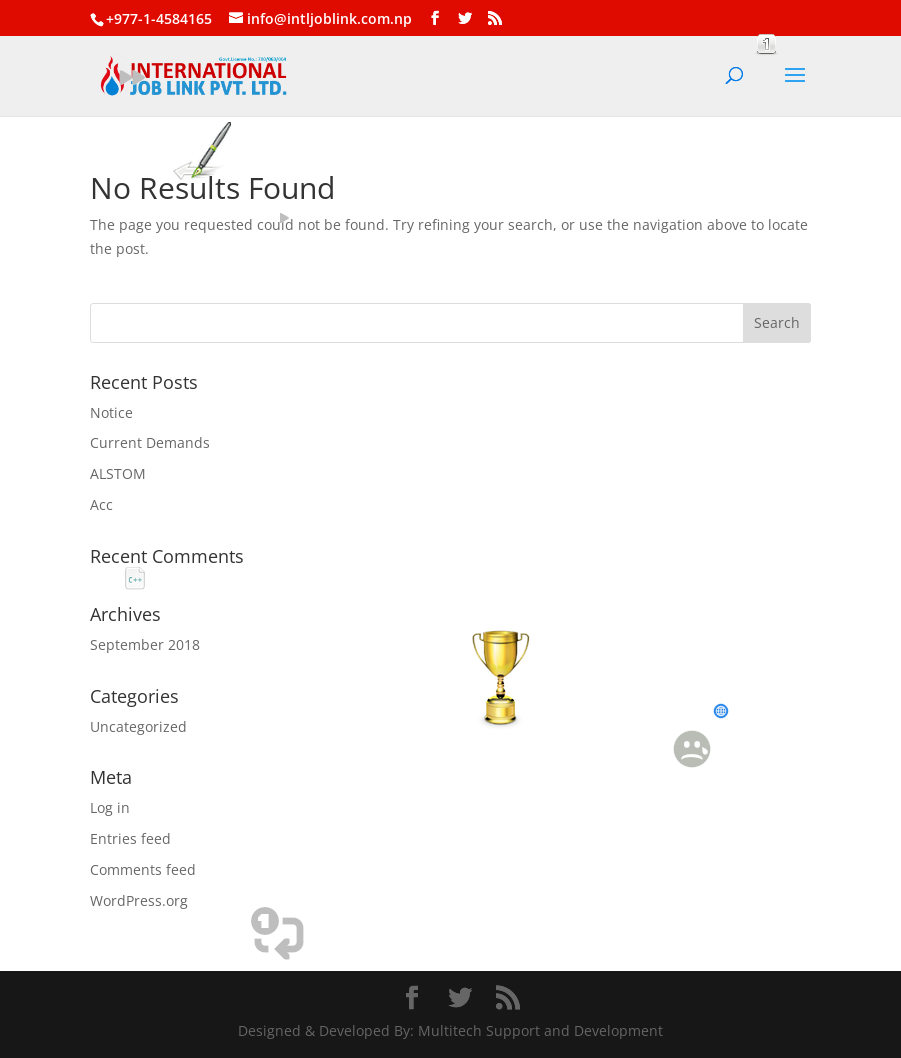 The height and width of the screenshot is (1058, 901). I want to click on indicates a gold-level achievement or first place ranking, so click(503, 677).